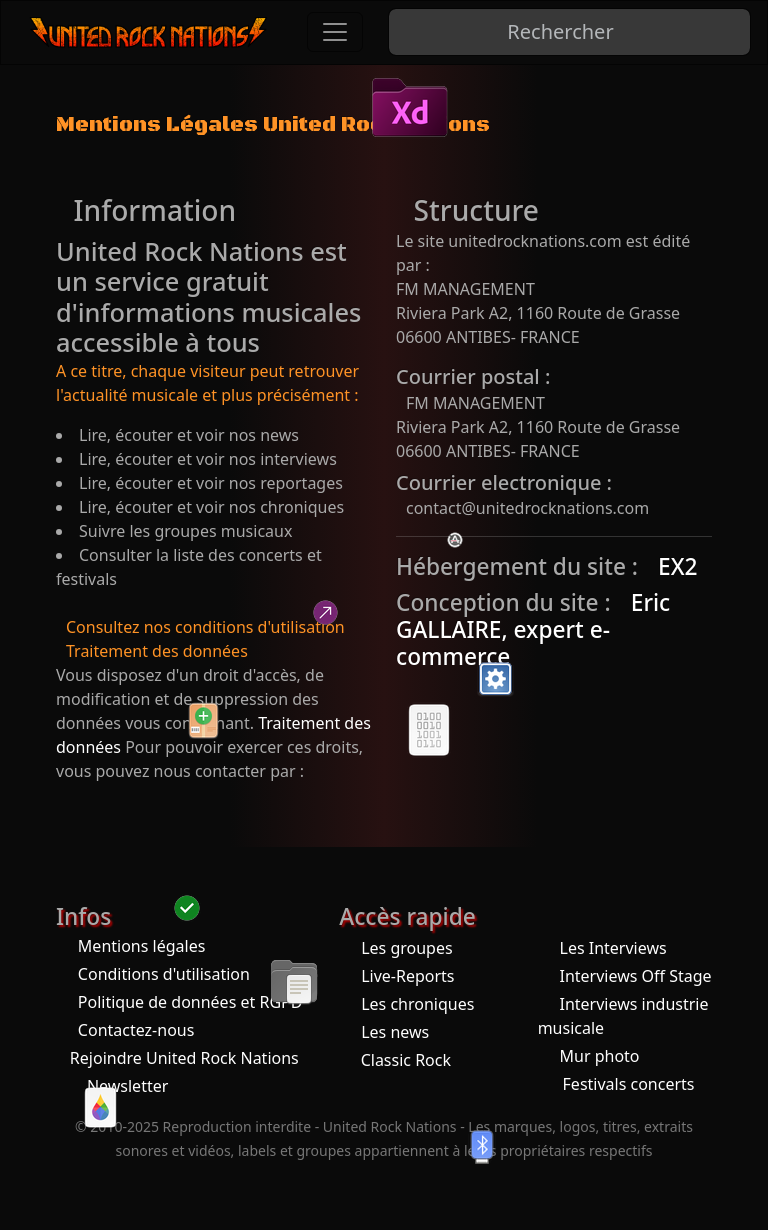 The image size is (768, 1230). I want to click on apply mail filters to messages, so click(187, 908).